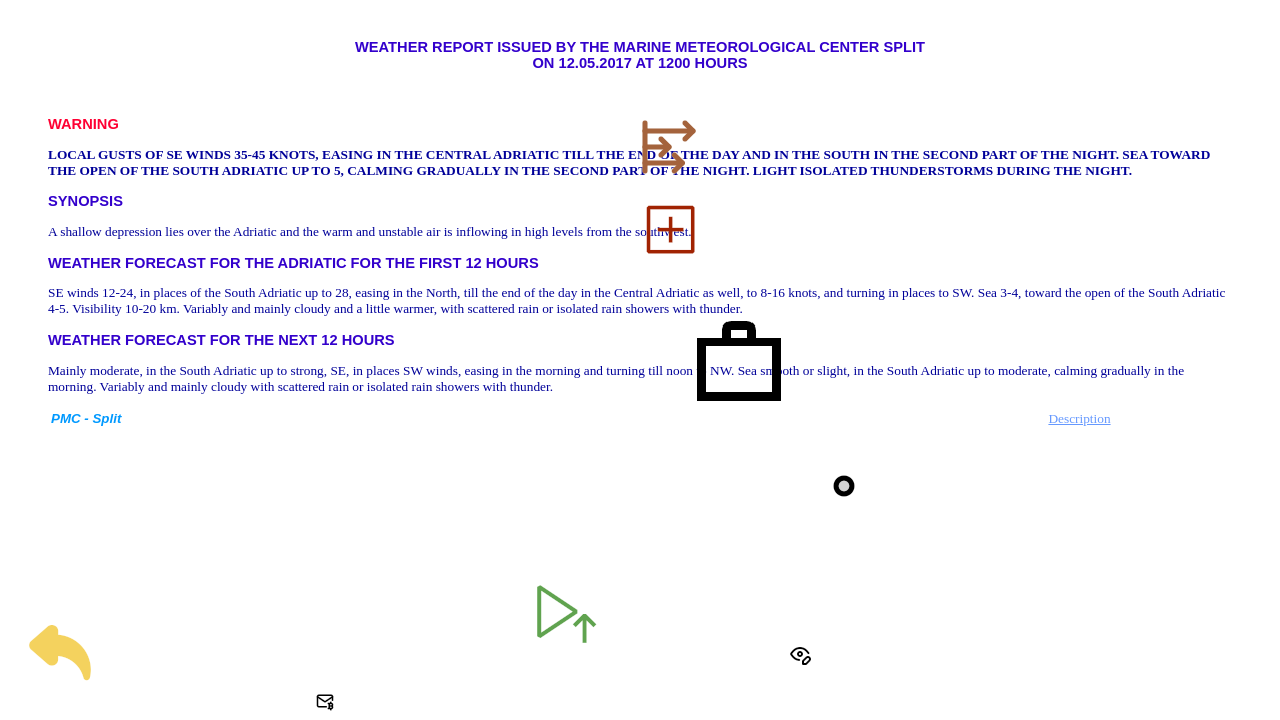 This screenshot has height=720, width=1280. Describe the element at coordinates (800, 654) in the screenshot. I see `edit visibility settings` at that location.